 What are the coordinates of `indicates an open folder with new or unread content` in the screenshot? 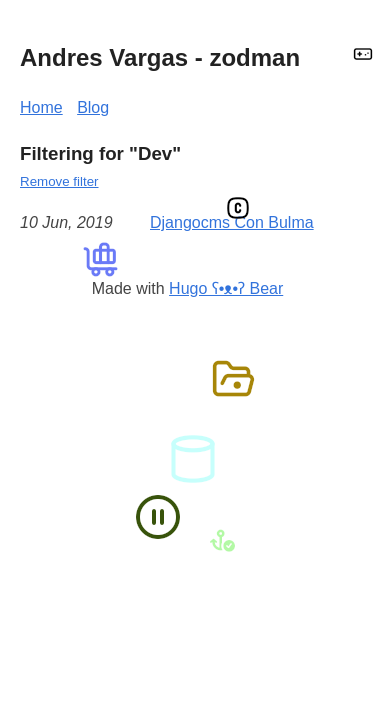 It's located at (233, 379).